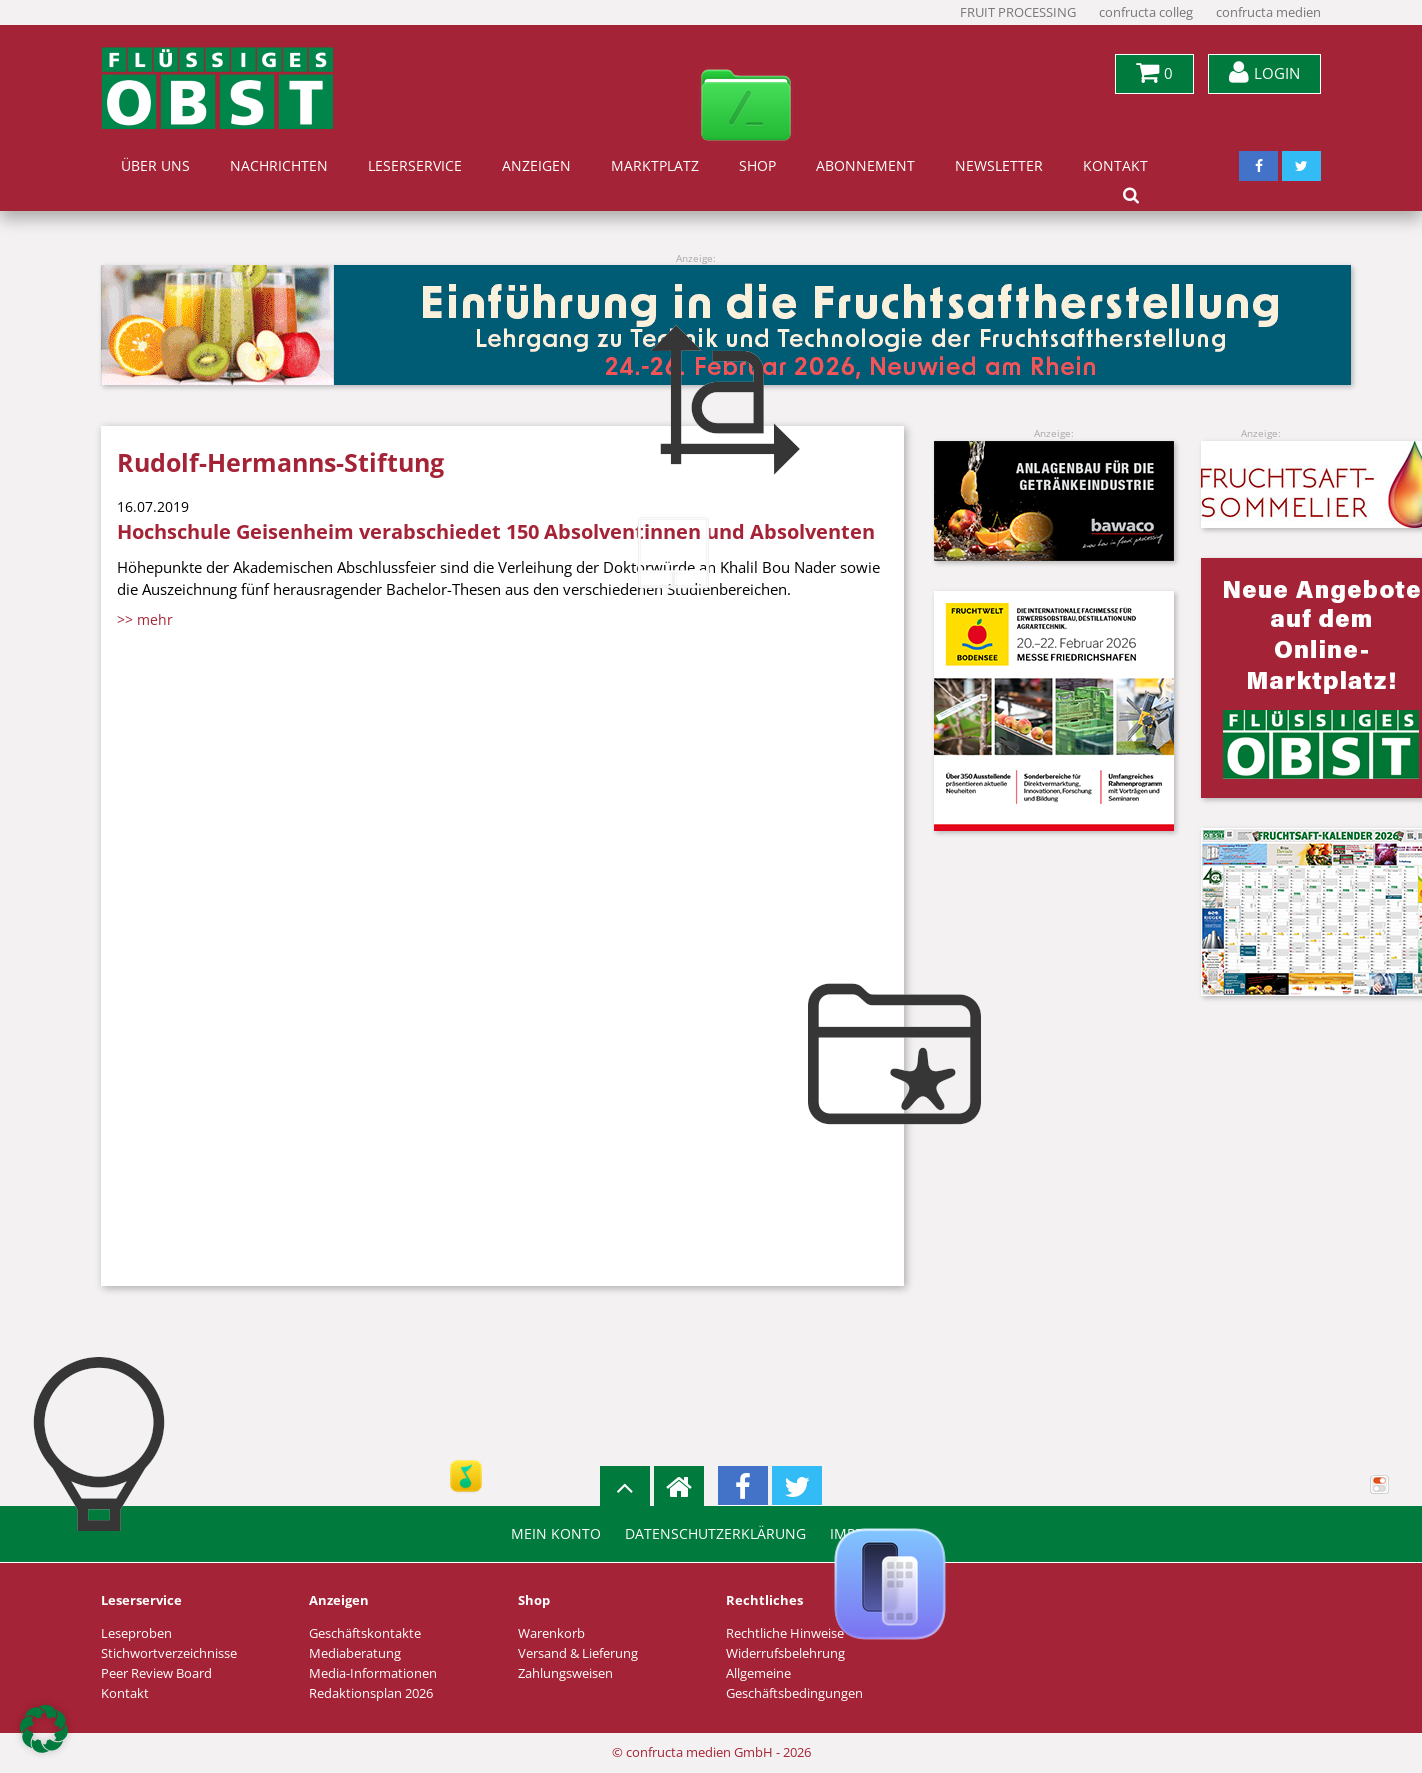  Describe the element at coordinates (894, 1048) in the screenshot. I see `open sparkleshare folder` at that location.